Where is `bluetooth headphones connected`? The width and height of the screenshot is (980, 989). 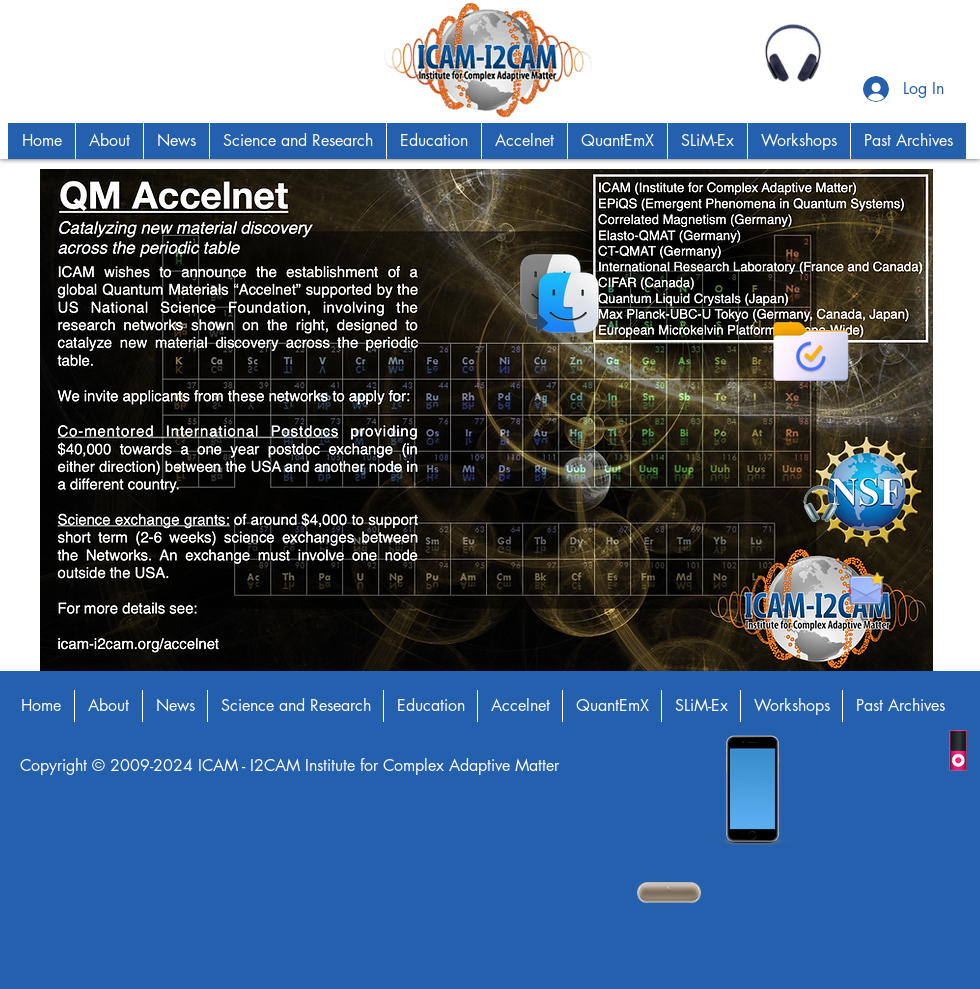 bluetooth headphones connected is located at coordinates (820, 503).